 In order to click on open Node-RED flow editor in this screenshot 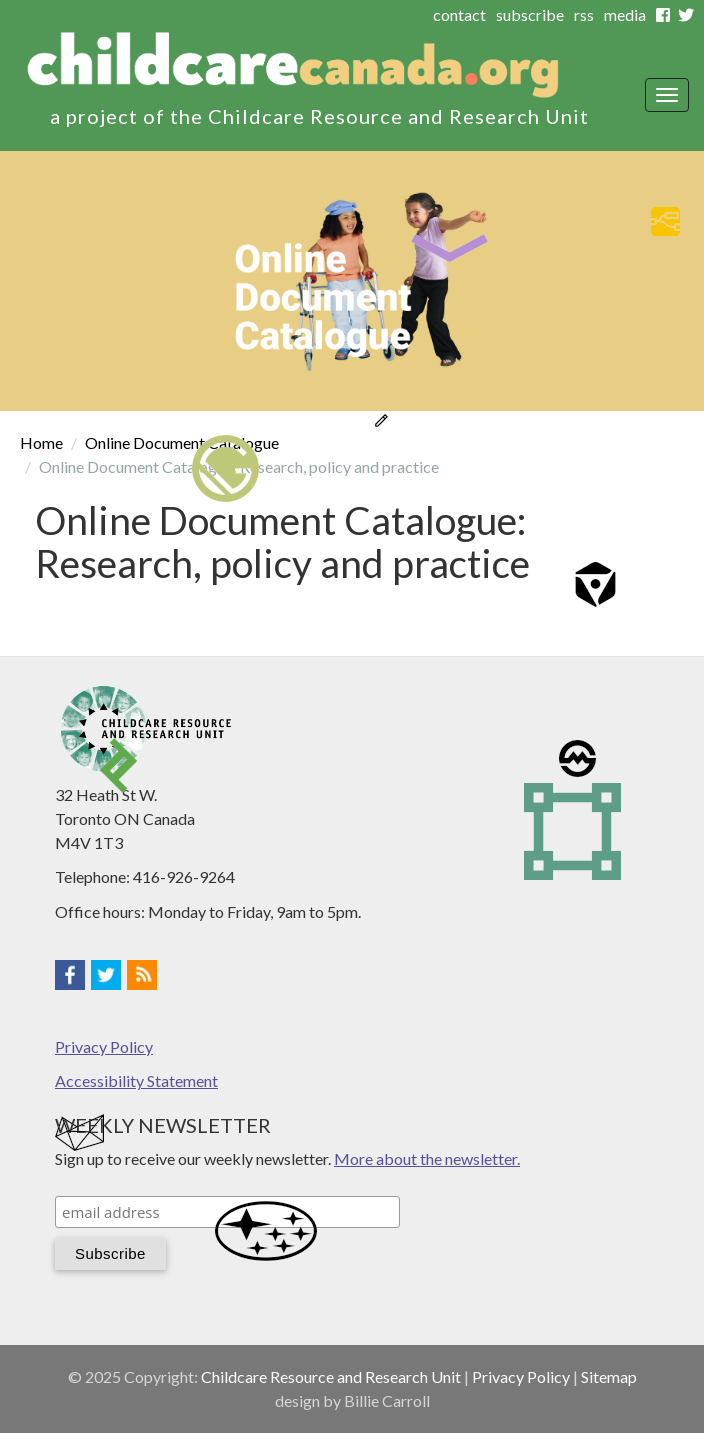, I will do `click(665, 221)`.